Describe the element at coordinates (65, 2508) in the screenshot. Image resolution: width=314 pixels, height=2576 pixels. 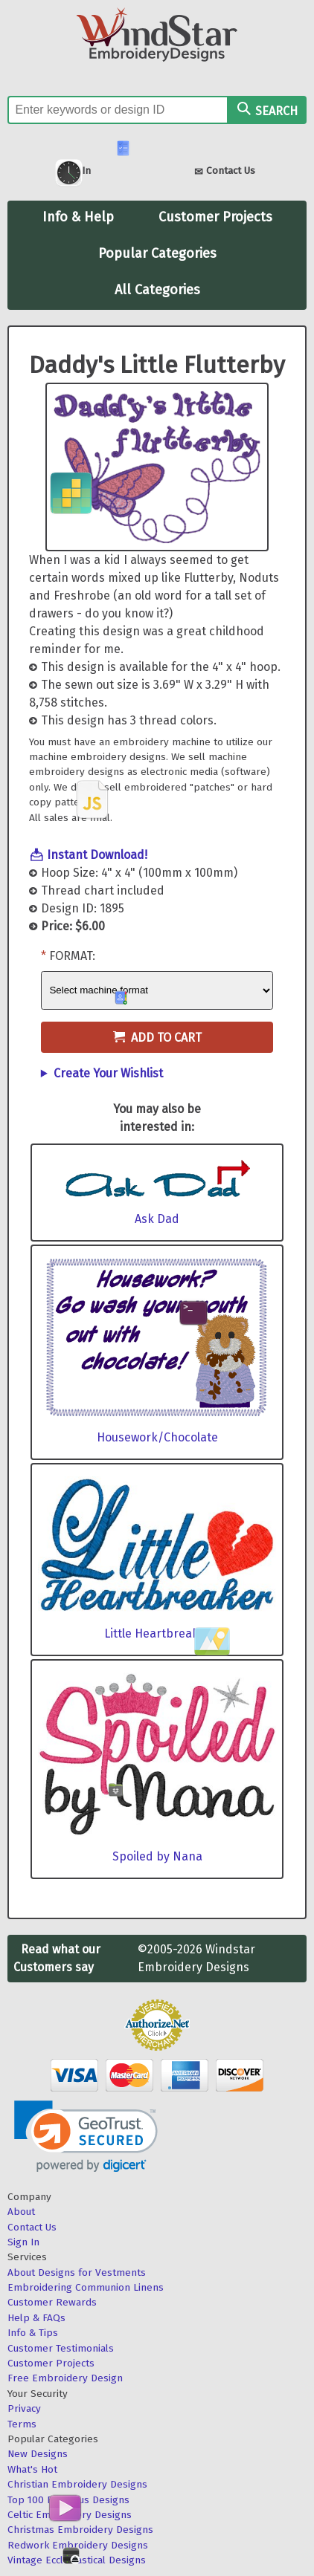
I see `open the video player app` at that location.